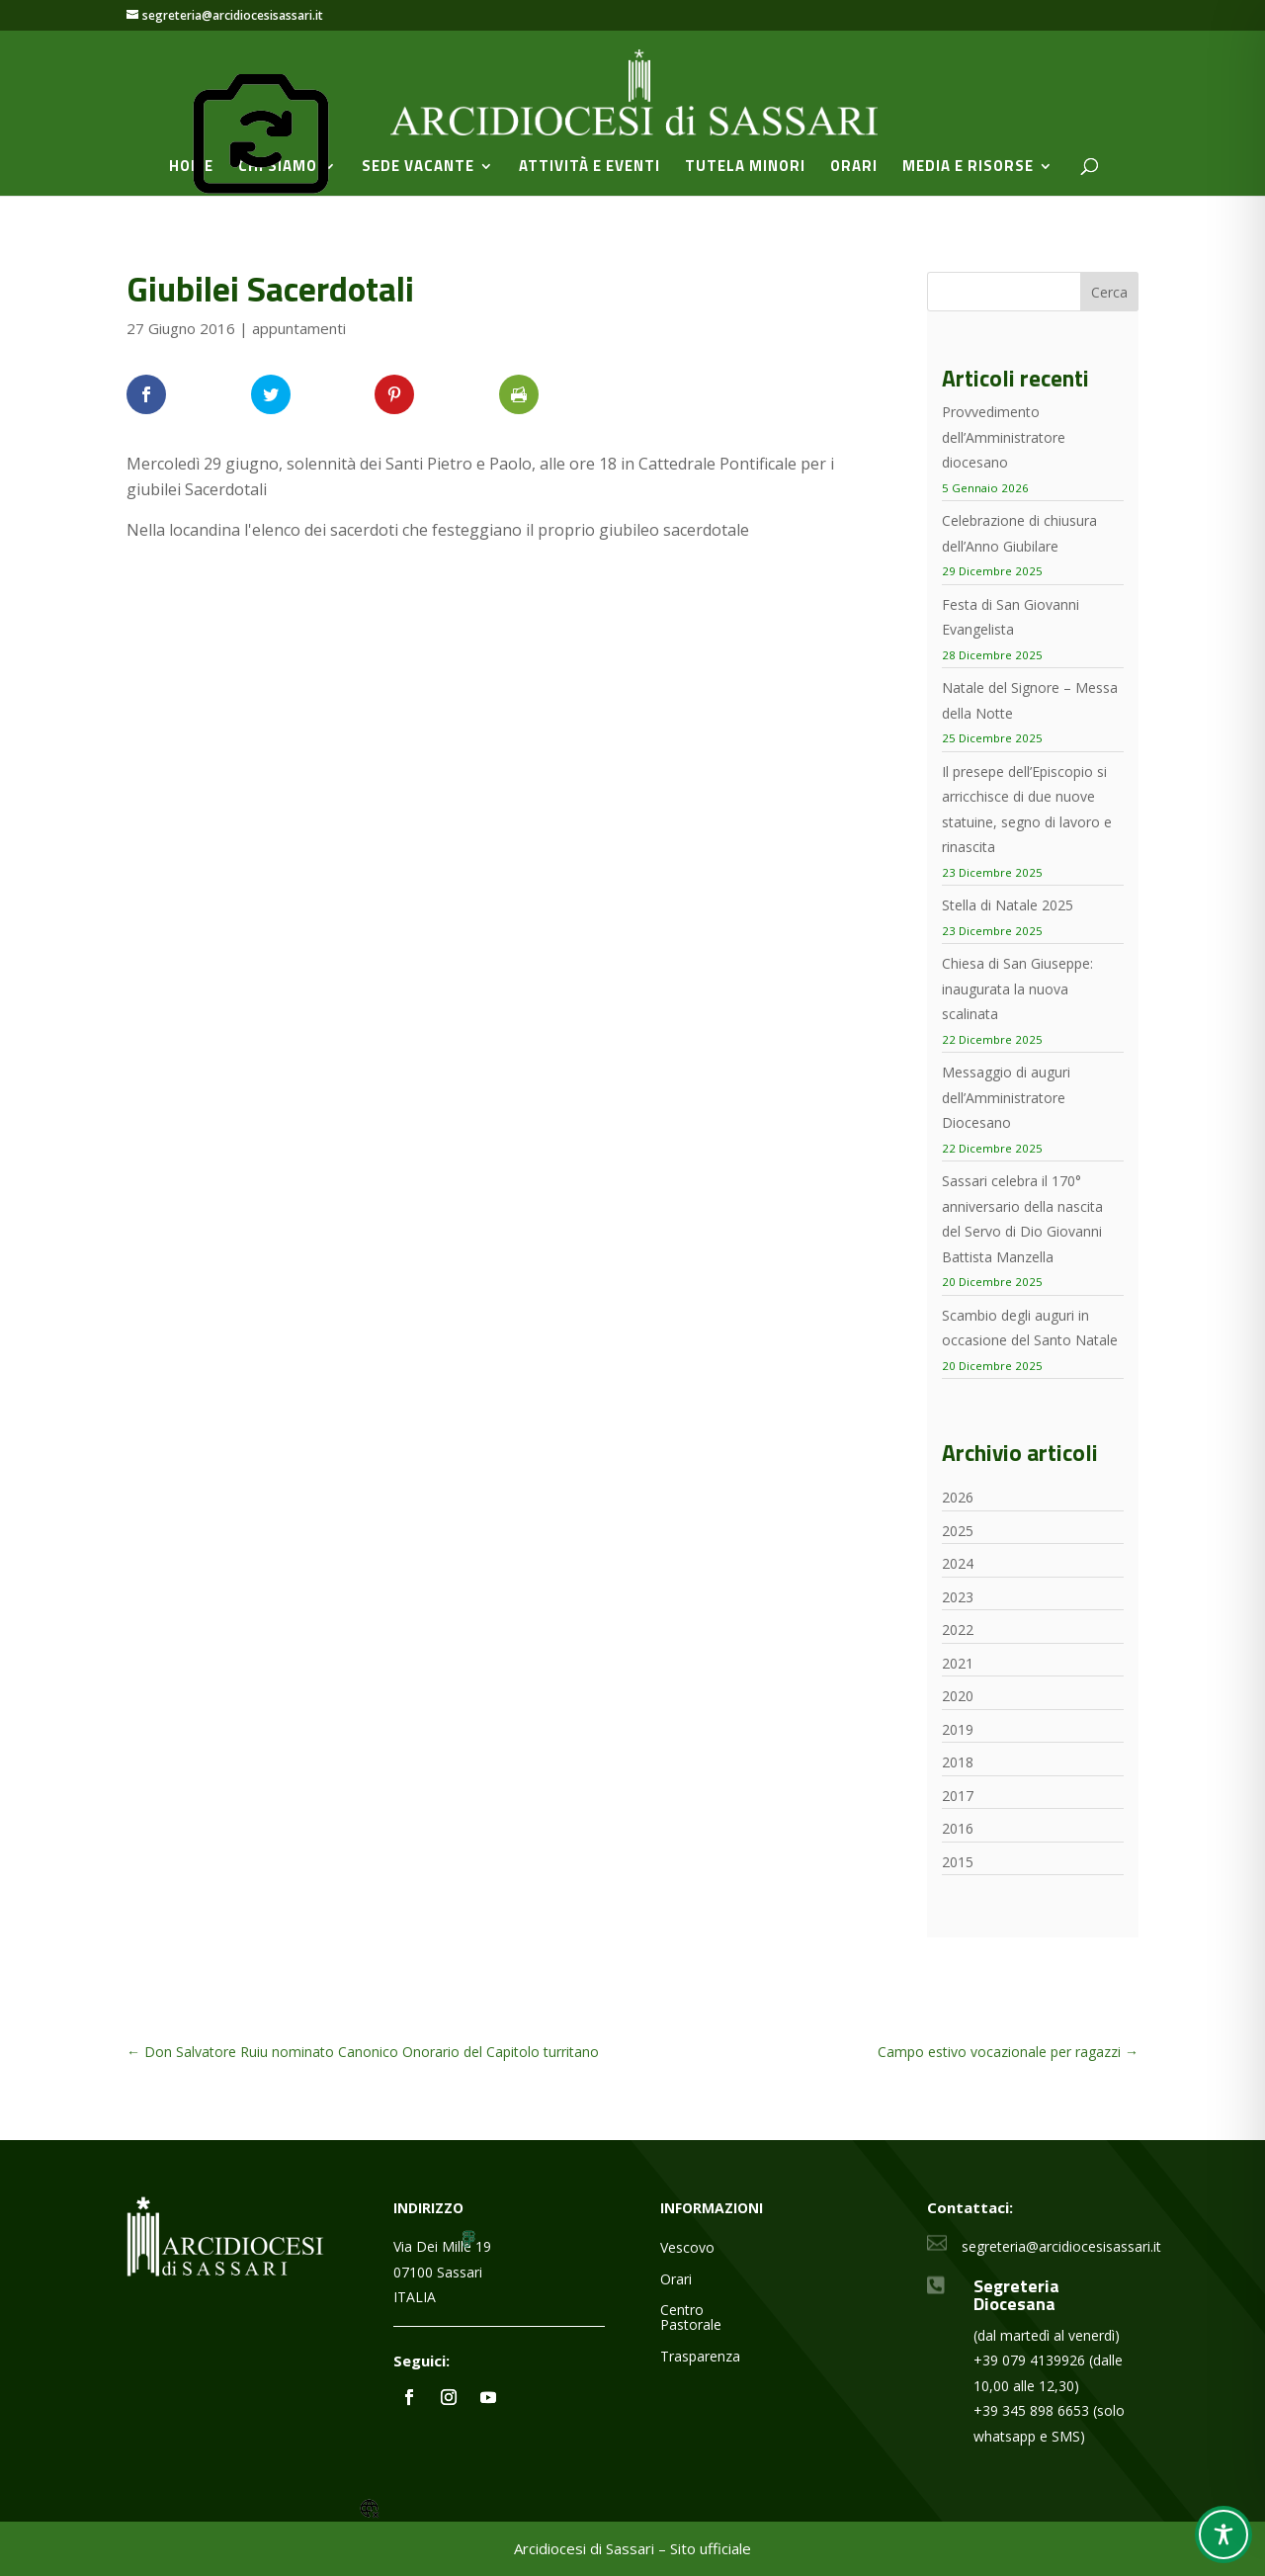 The height and width of the screenshot is (2576, 1265). What do you see at coordinates (369, 2508) in the screenshot?
I see `indicates no internet connection` at bounding box center [369, 2508].